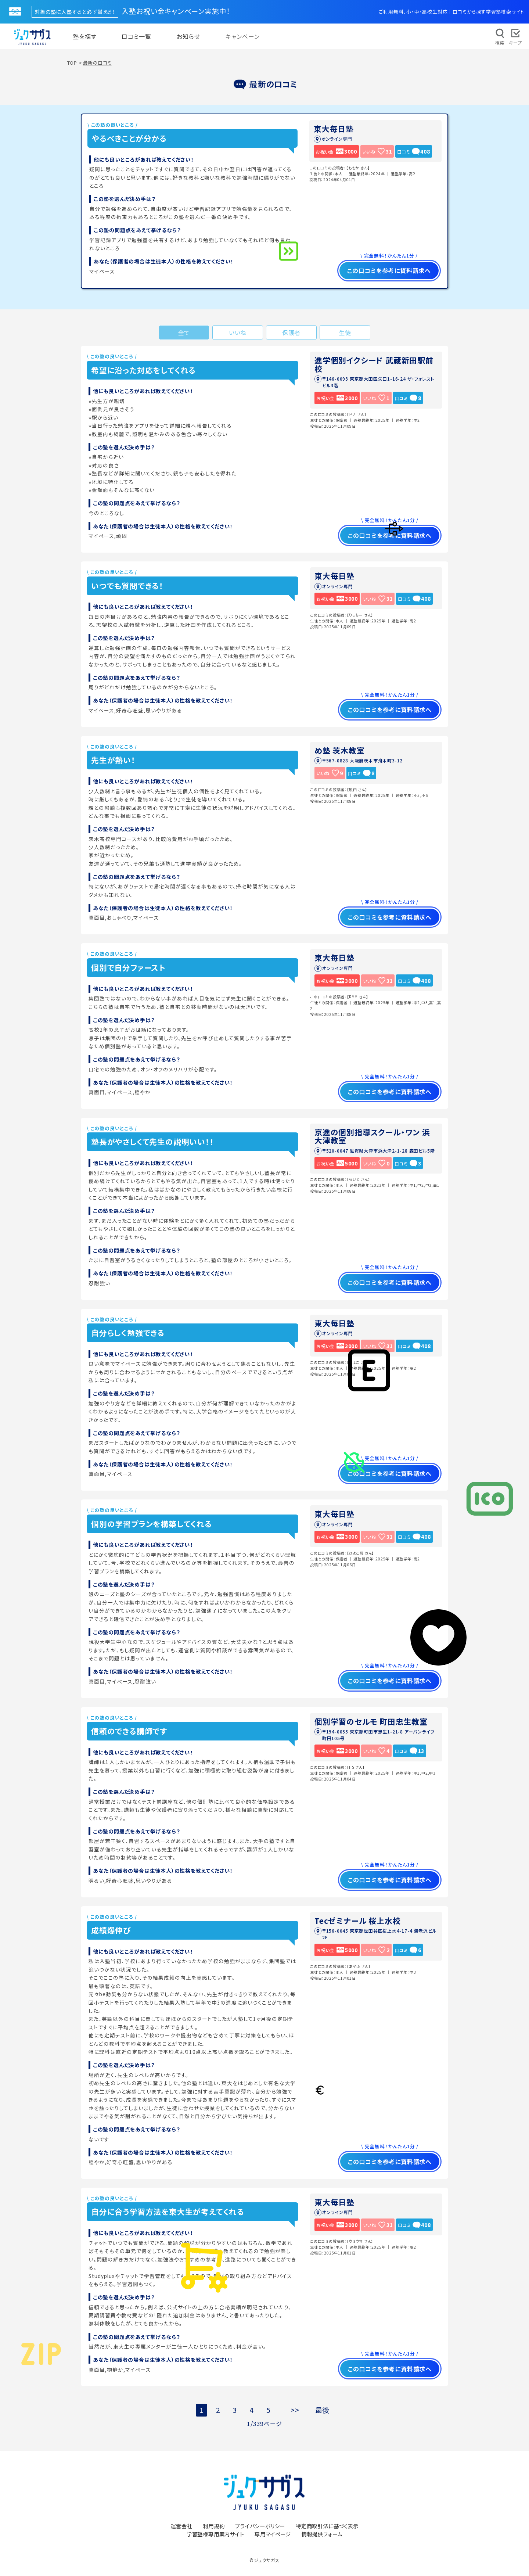  Describe the element at coordinates (354, 1462) in the screenshot. I see `disable cookie tracking` at that location.